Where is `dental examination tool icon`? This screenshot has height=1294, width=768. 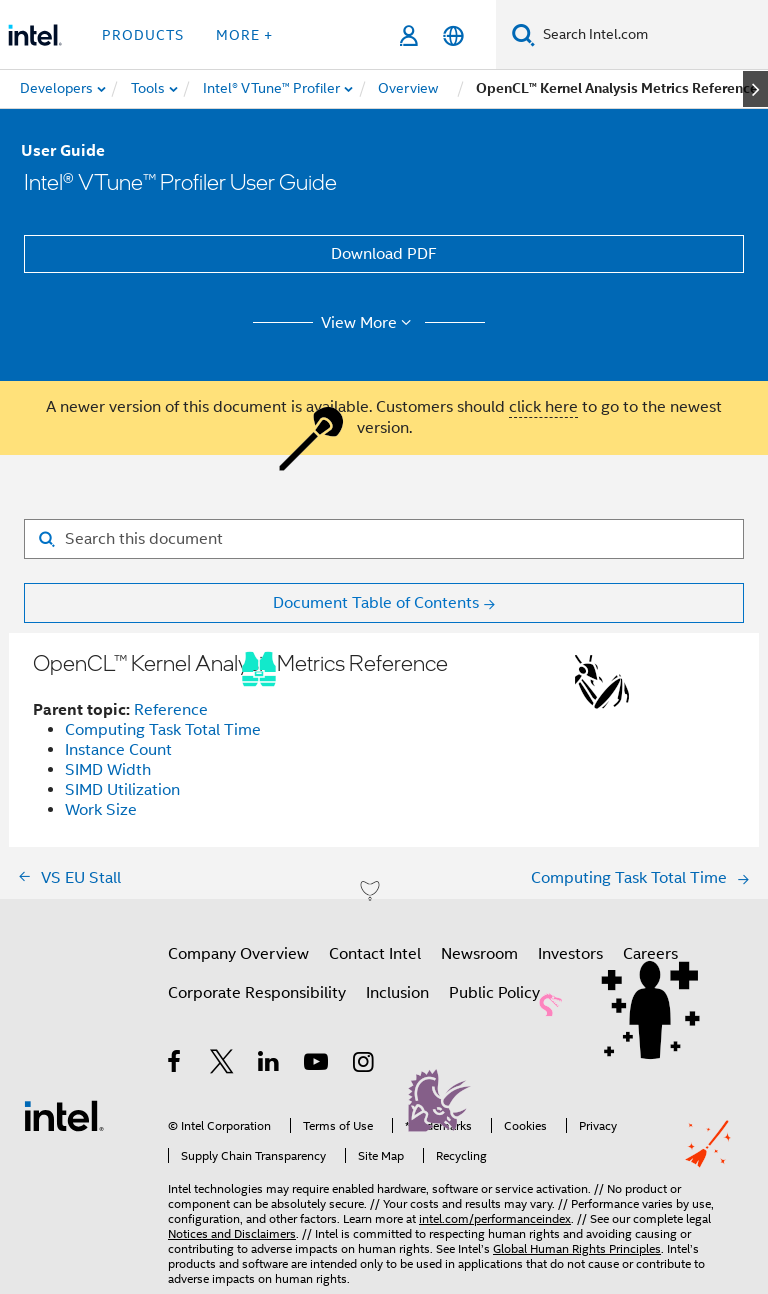
dental examination tool icon is located at coordinates (311, 438).